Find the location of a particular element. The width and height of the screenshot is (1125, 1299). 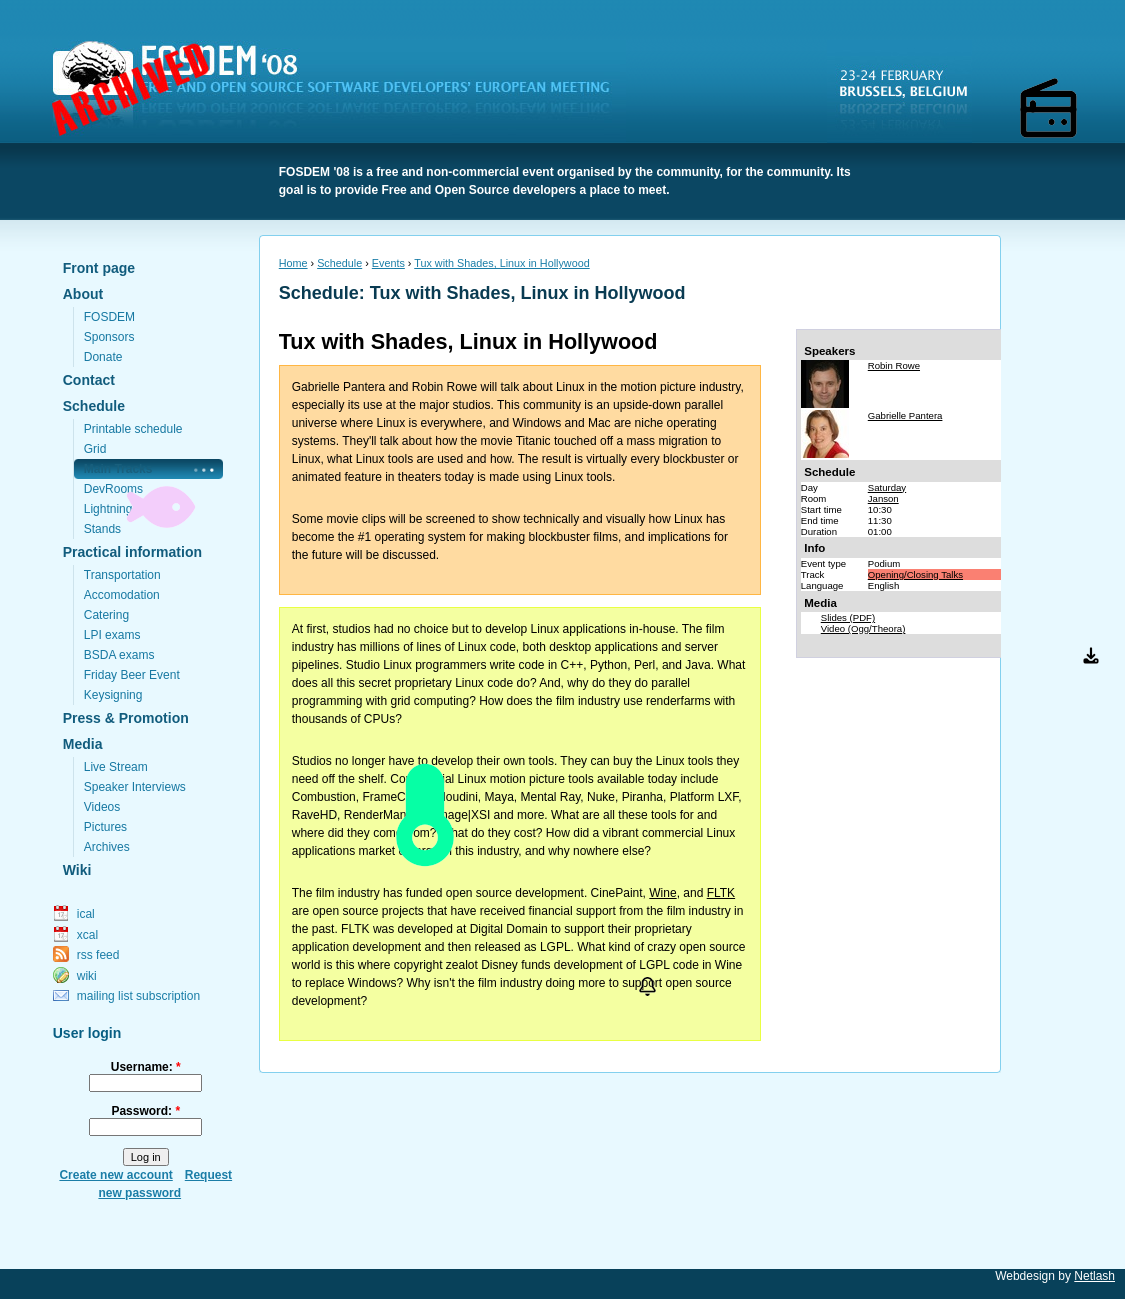

download a file to your device is located at coordinates (1091, 656).